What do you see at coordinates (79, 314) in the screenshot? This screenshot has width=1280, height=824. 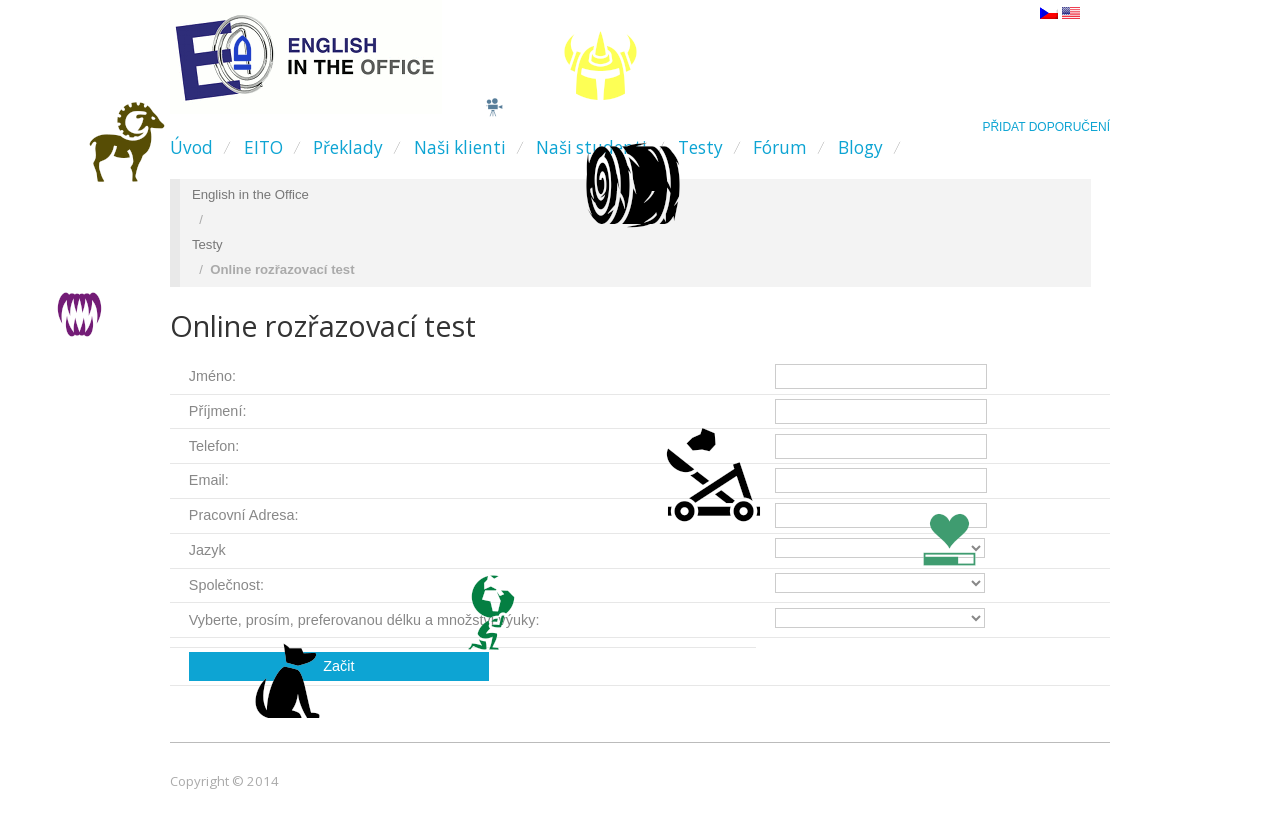 I see `represents a monster or creature enemy type` at bounding box center [79, 314].